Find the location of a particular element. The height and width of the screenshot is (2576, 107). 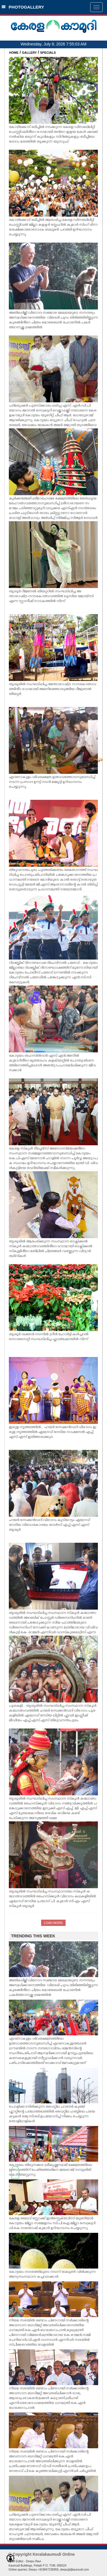

view male nurse profile or contact is located at coordinates (63, 111).